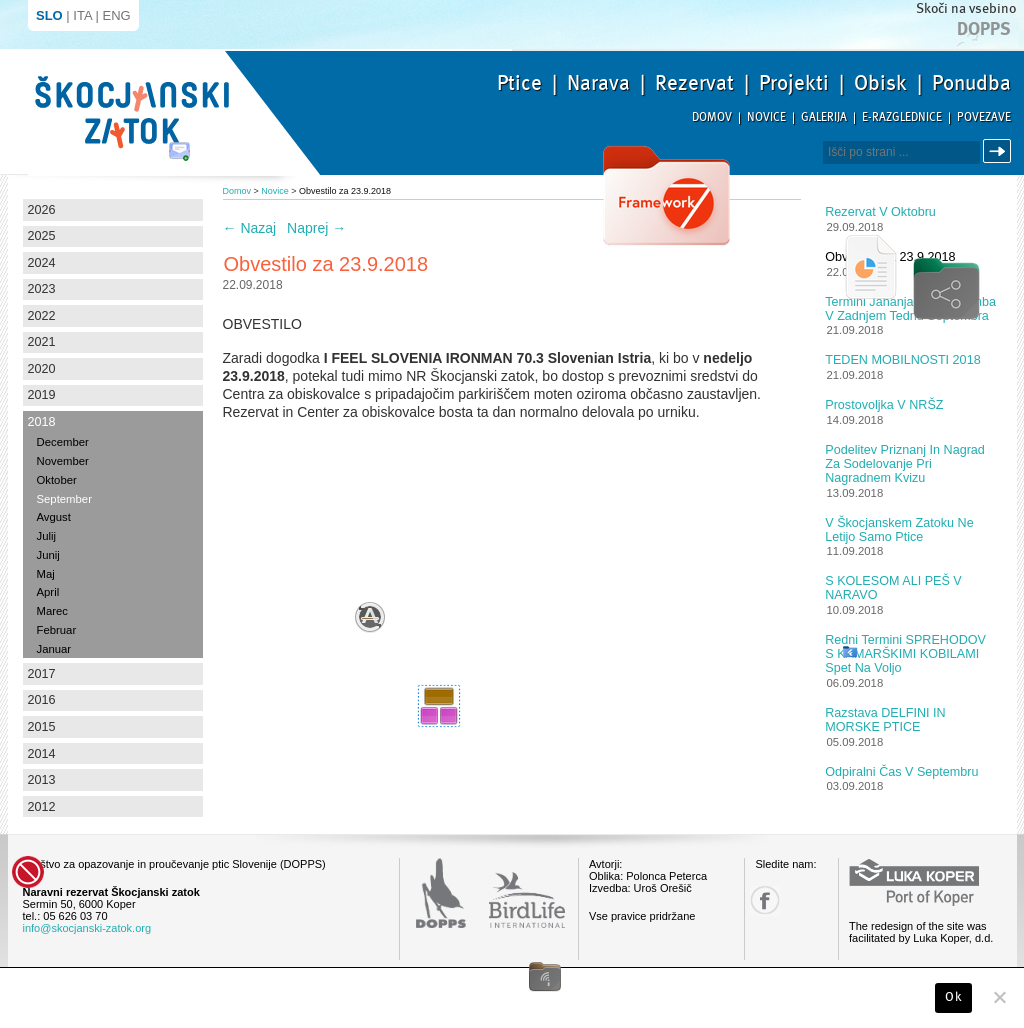  Describe the element at coordinates (179, 150) in the screenshot. I see `compose a new email message` at that location.